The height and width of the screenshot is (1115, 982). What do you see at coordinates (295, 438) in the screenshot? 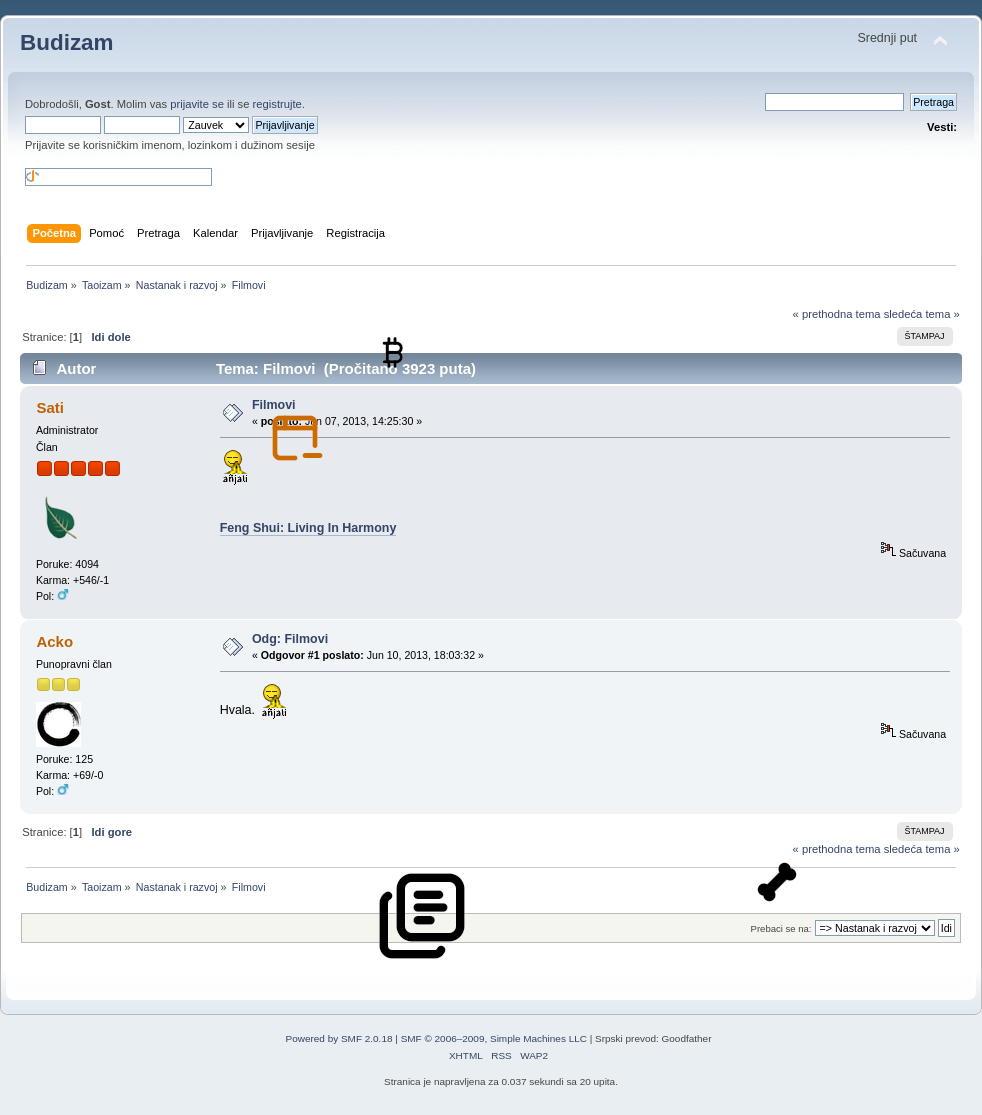
I see `remove a browser tab or window` at bounding box center [295, 438].